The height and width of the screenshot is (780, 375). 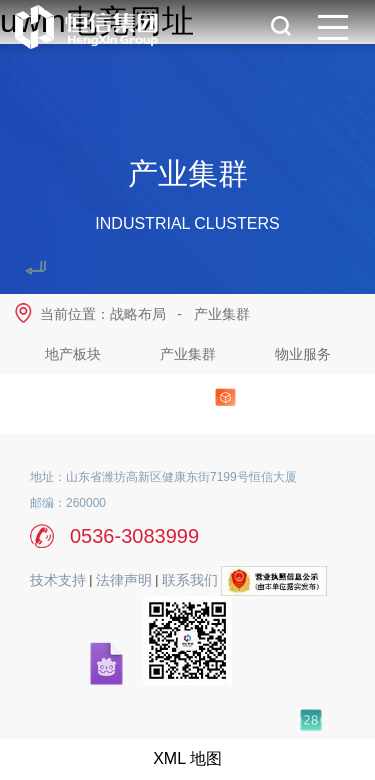 What do you see at coordinates (311, 720) in the screenshot?
I see `open the GNOME calendar application` at bounding box center [311, 720].